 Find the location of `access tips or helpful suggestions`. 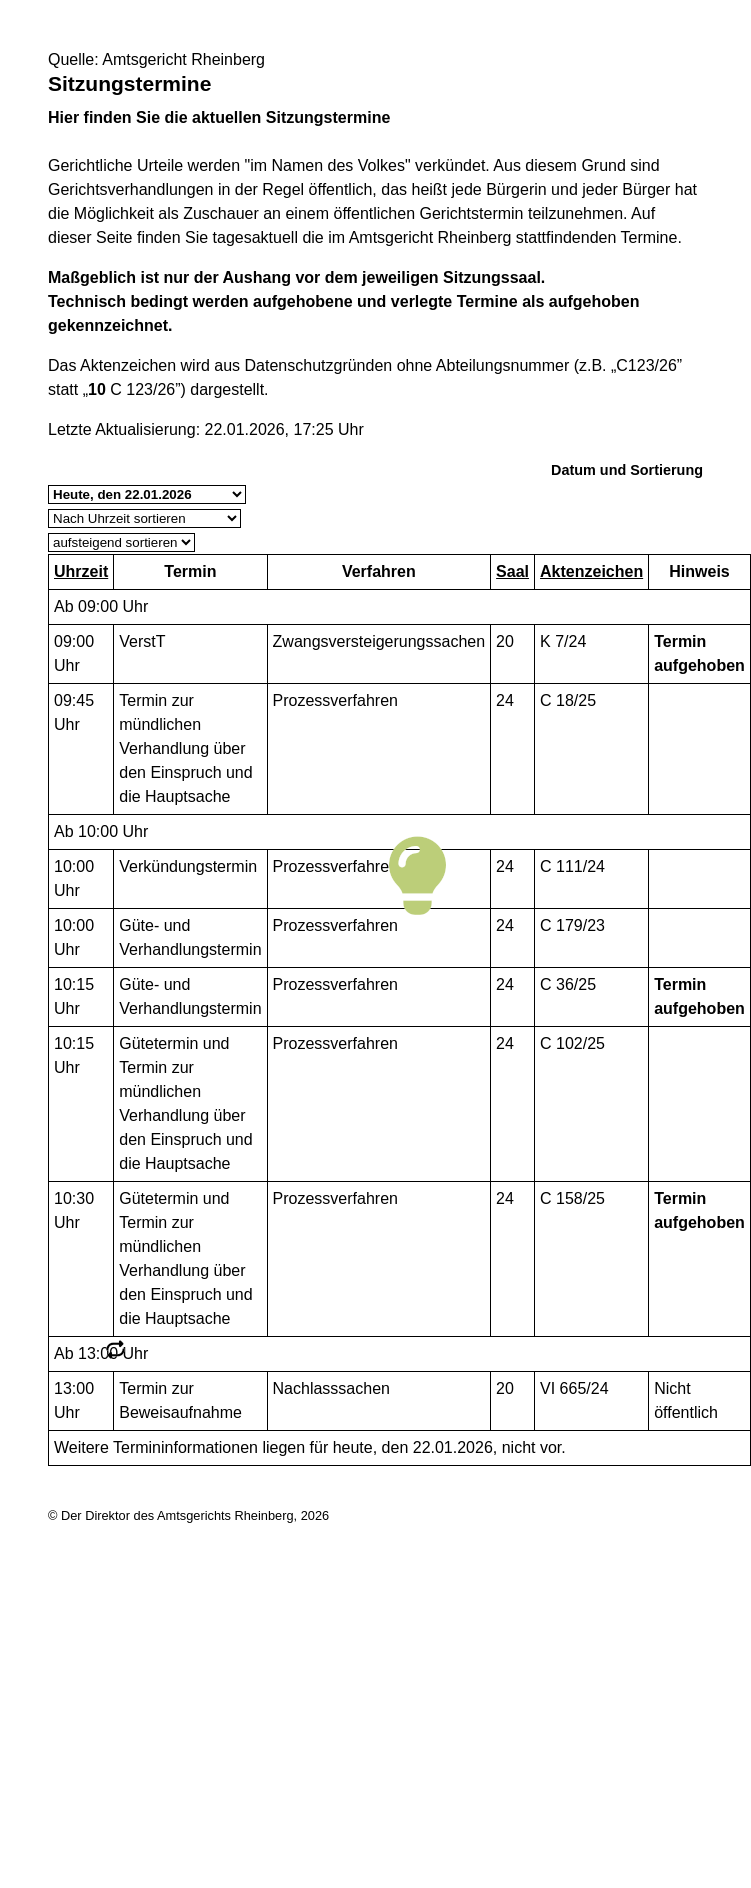

access tips or helpful suggestions is located at coordinates (417, 874).